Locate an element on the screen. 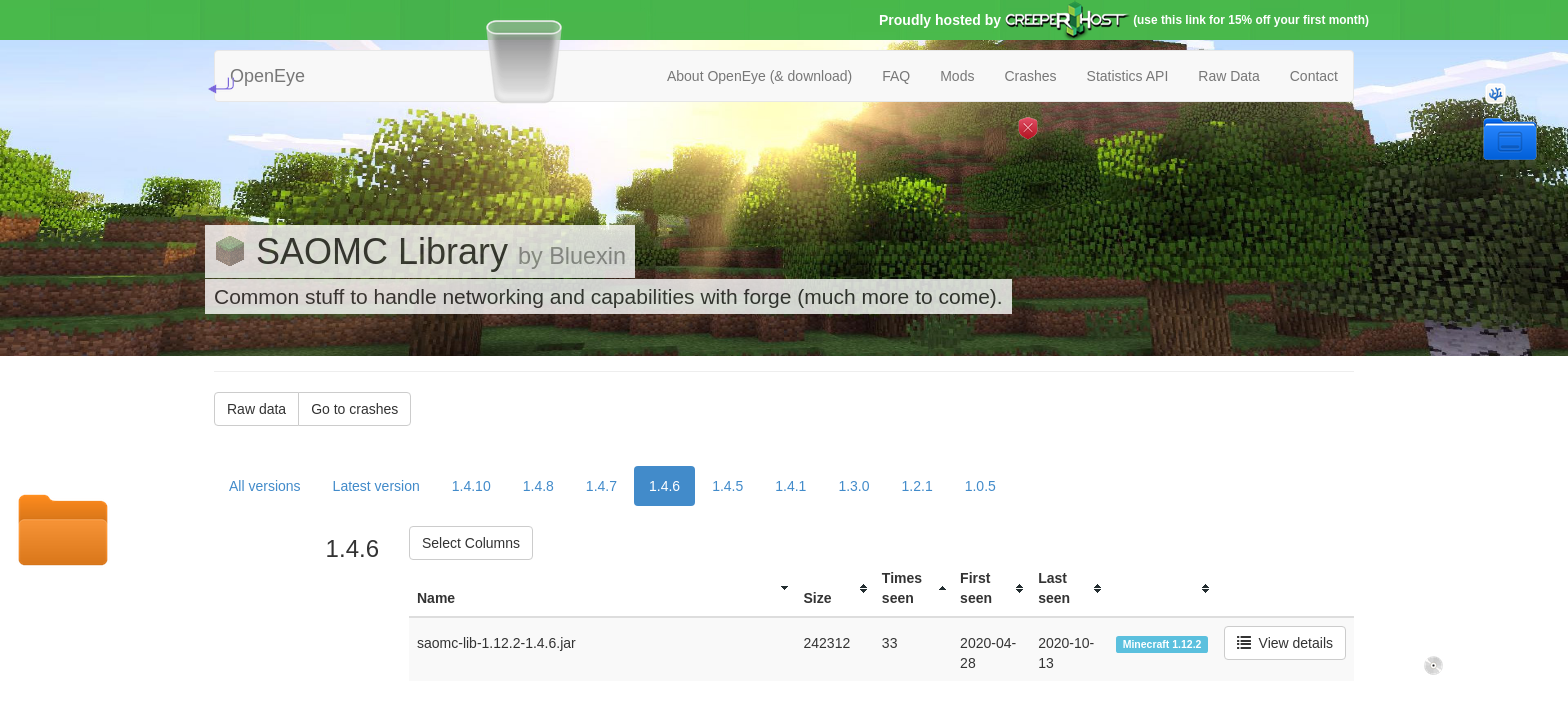  access audio CD drive is located at coordinates (1433, 665).